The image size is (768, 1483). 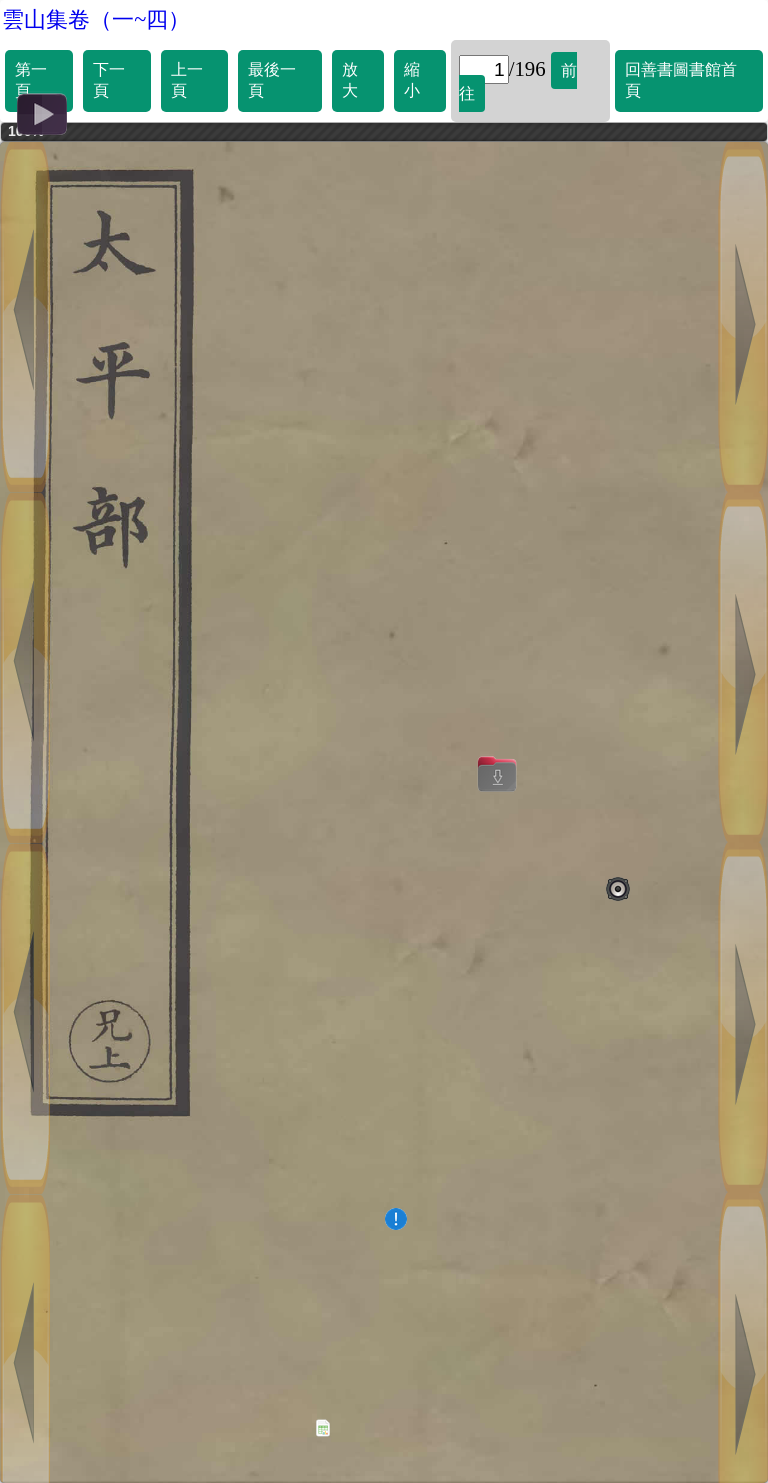 I want to click on mark email as important, so click(x=396, y=1219).